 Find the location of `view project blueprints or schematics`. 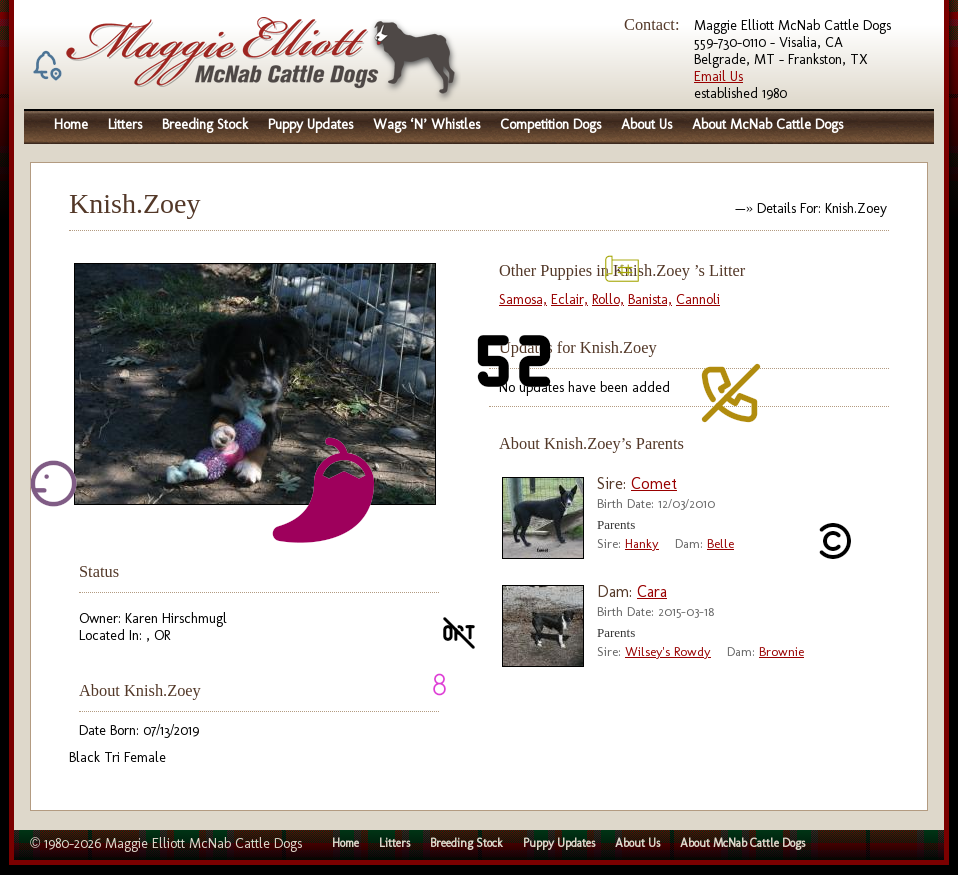

view project blueprints or schematics is located at coordinates (622, 270).